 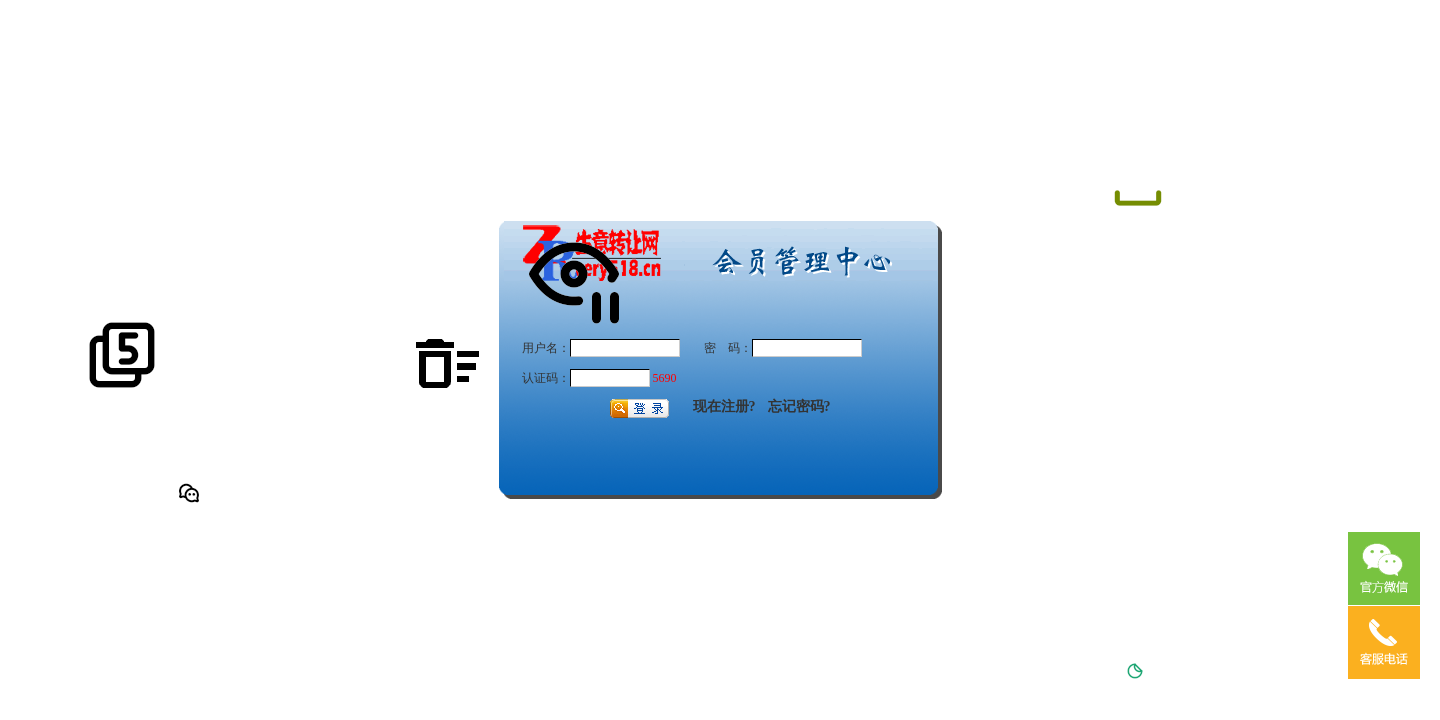 I want to click on view 5 stacked items or layers, so click(x=122, y=355).